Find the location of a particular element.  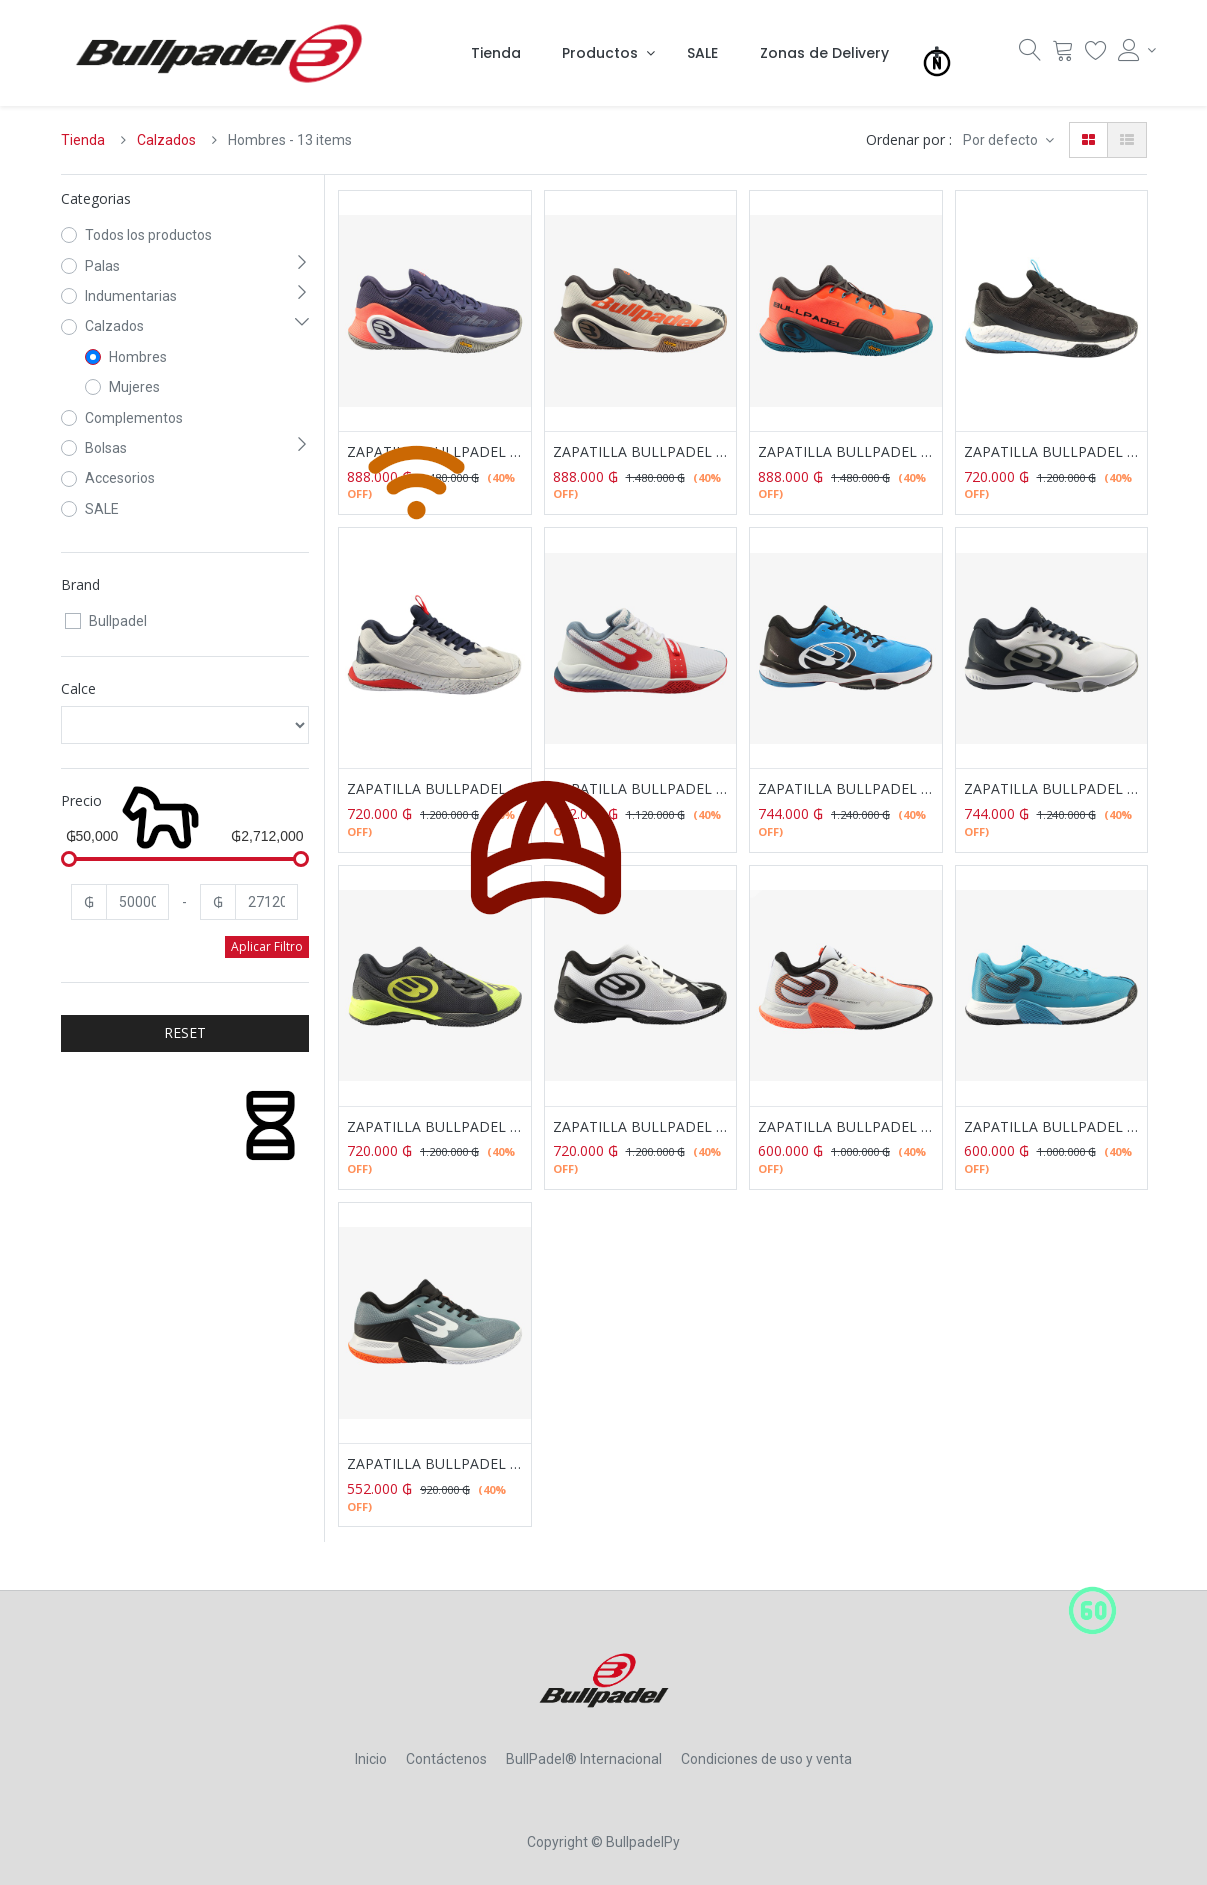

indicates a north direction marker on a map or compass is located at coordinates (937, 63).